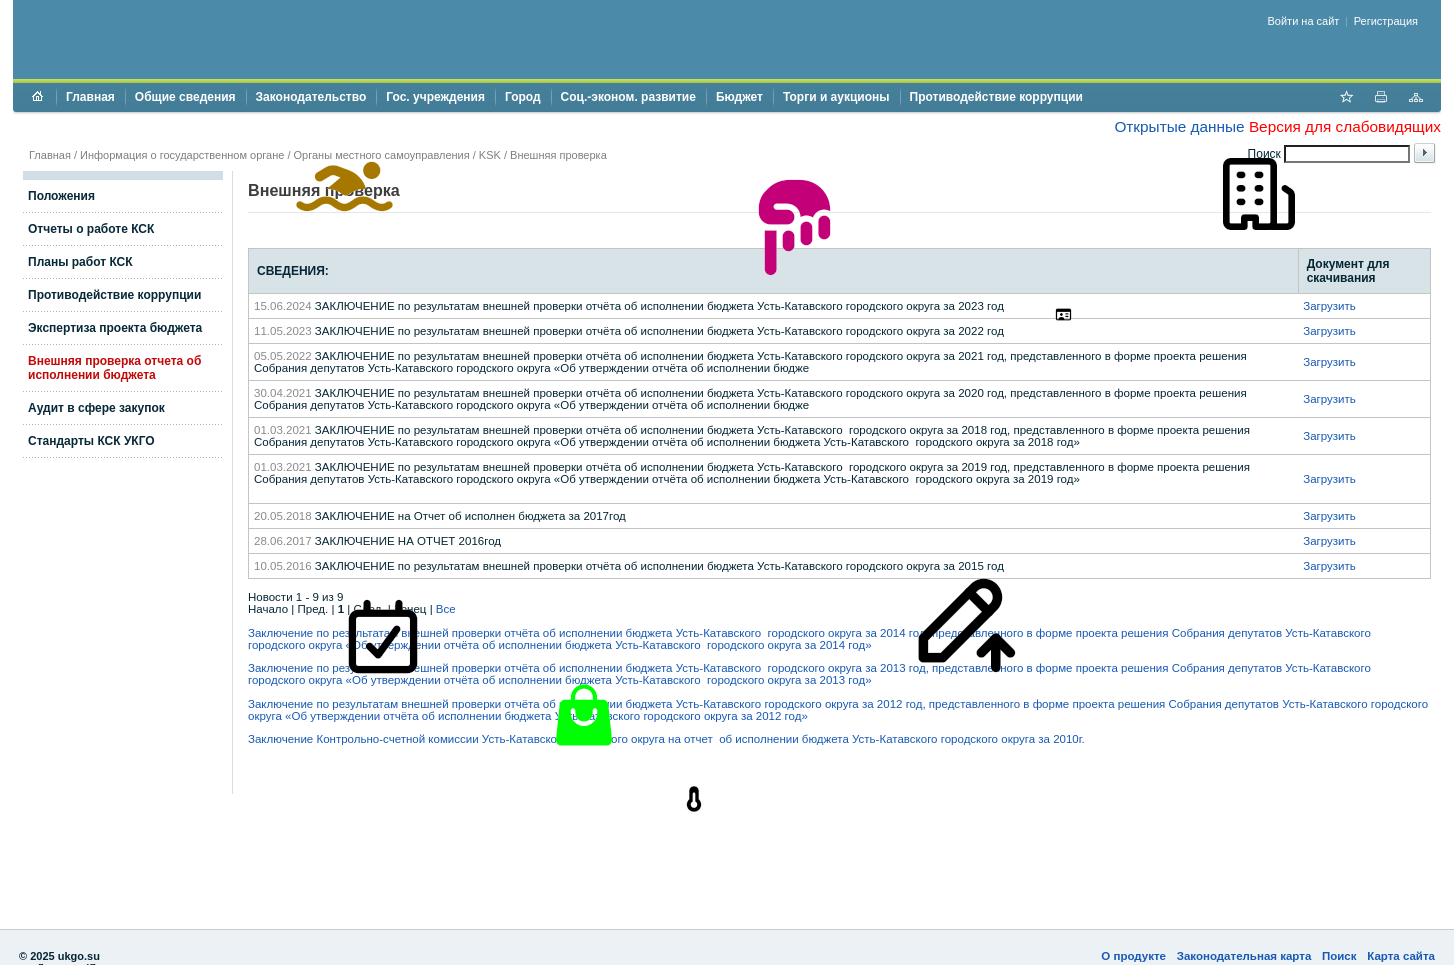 The width and height of the screenshot is (1454, 965). Describe the element at coordinates (794, 227) in the screenshot. I see `scroll down or view content below` at that location.